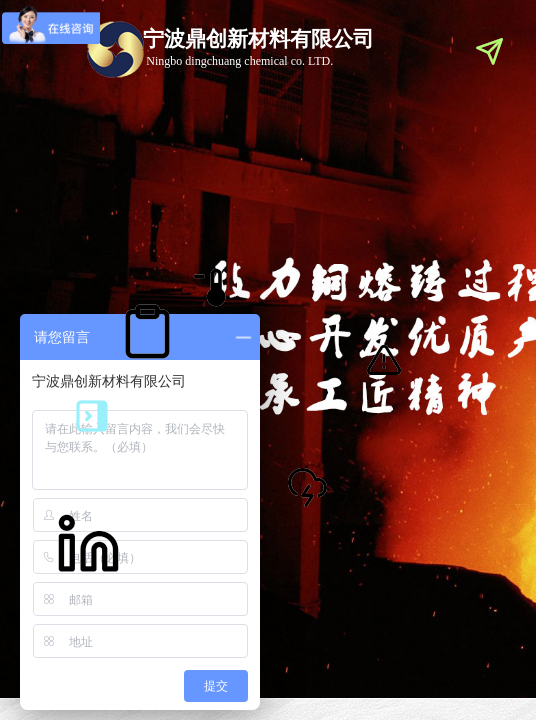 The image size is (536, 720). What do you see at coordinates (147, 331) in the screenshot?
I see `copy to clipboard` at bounding box center [147, 331].